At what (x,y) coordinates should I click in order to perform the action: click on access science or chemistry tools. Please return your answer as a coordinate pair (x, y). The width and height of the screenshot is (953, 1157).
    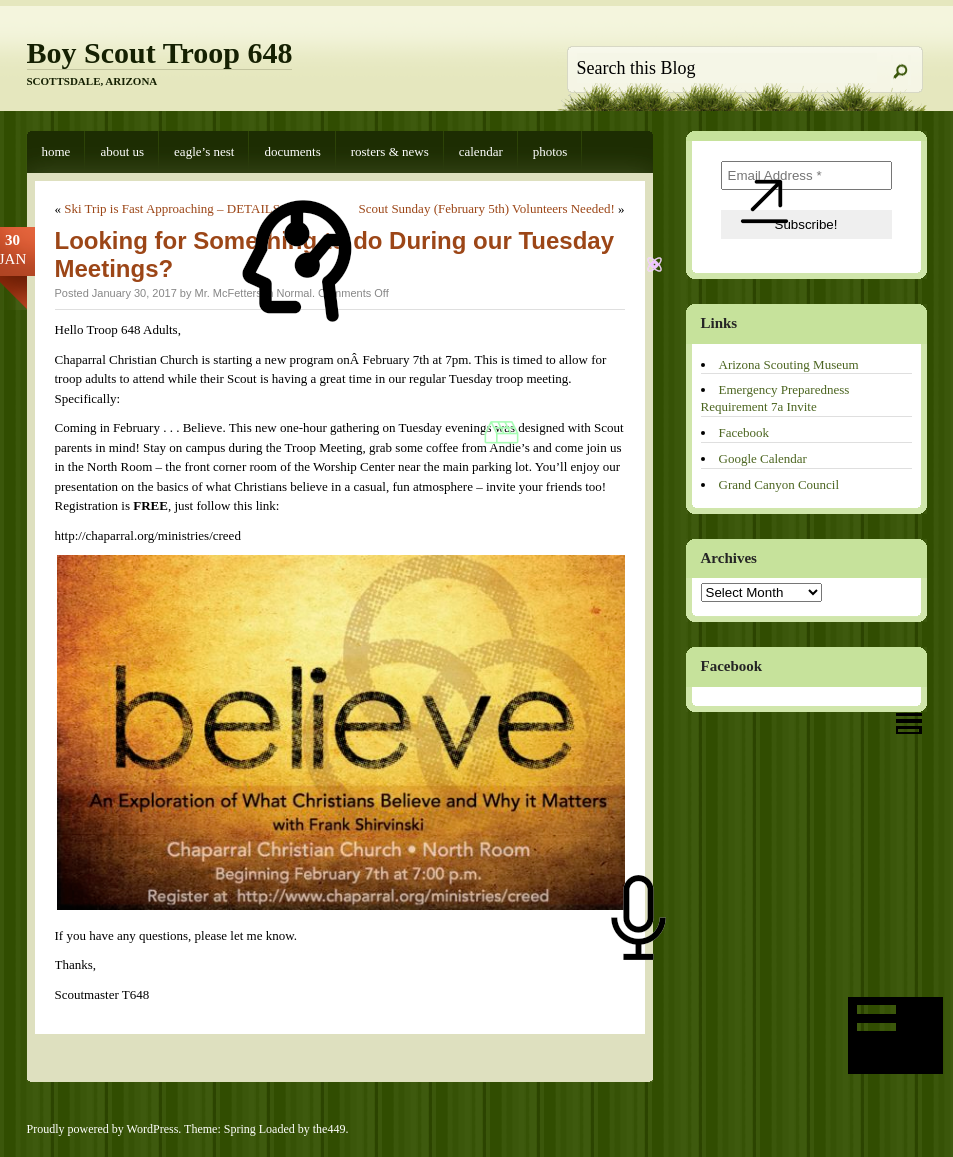
    Looking at the image, I should click on (654, 264).